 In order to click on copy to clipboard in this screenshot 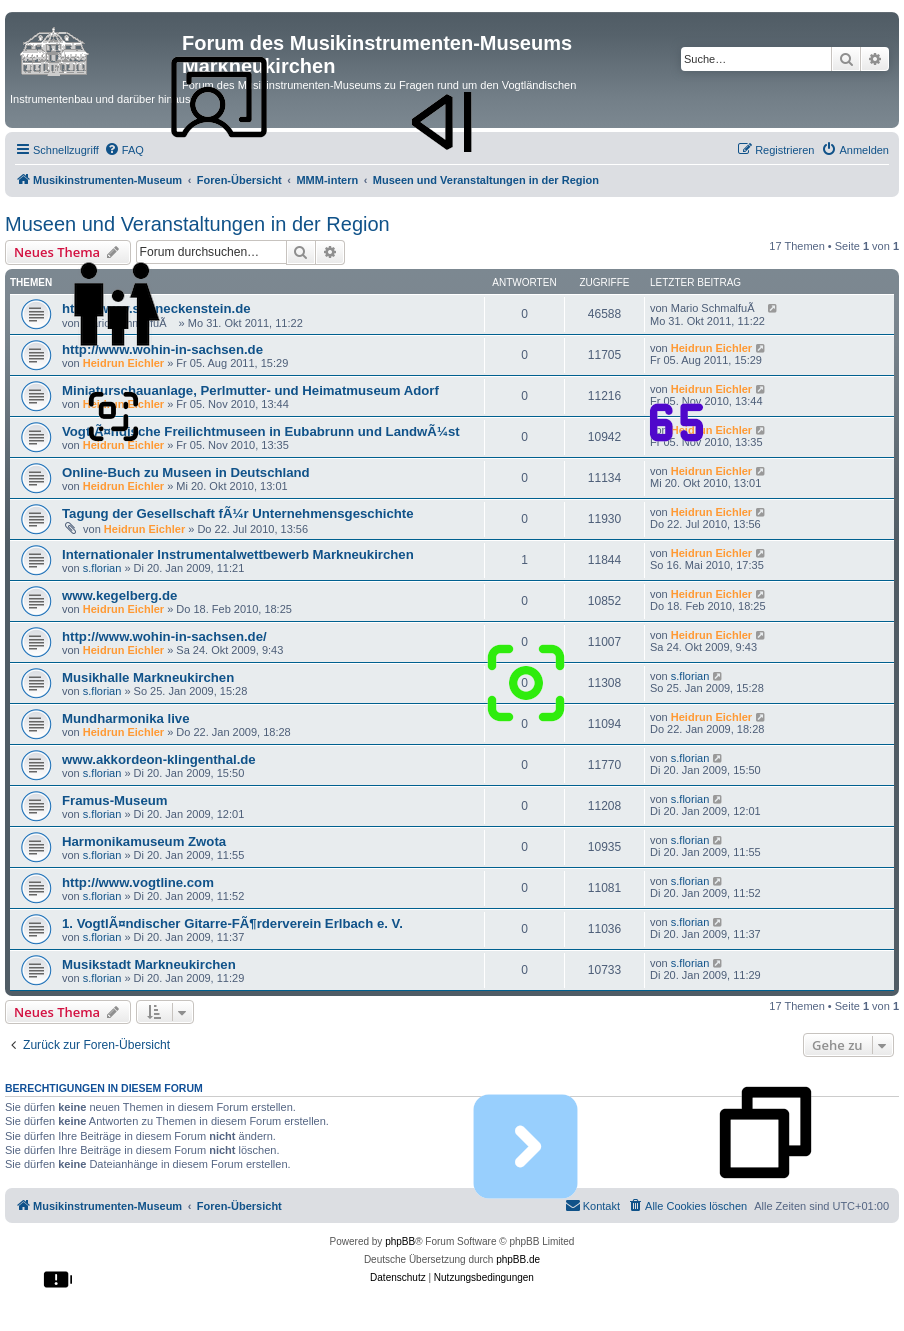, I will do `click(765, 1132)`.